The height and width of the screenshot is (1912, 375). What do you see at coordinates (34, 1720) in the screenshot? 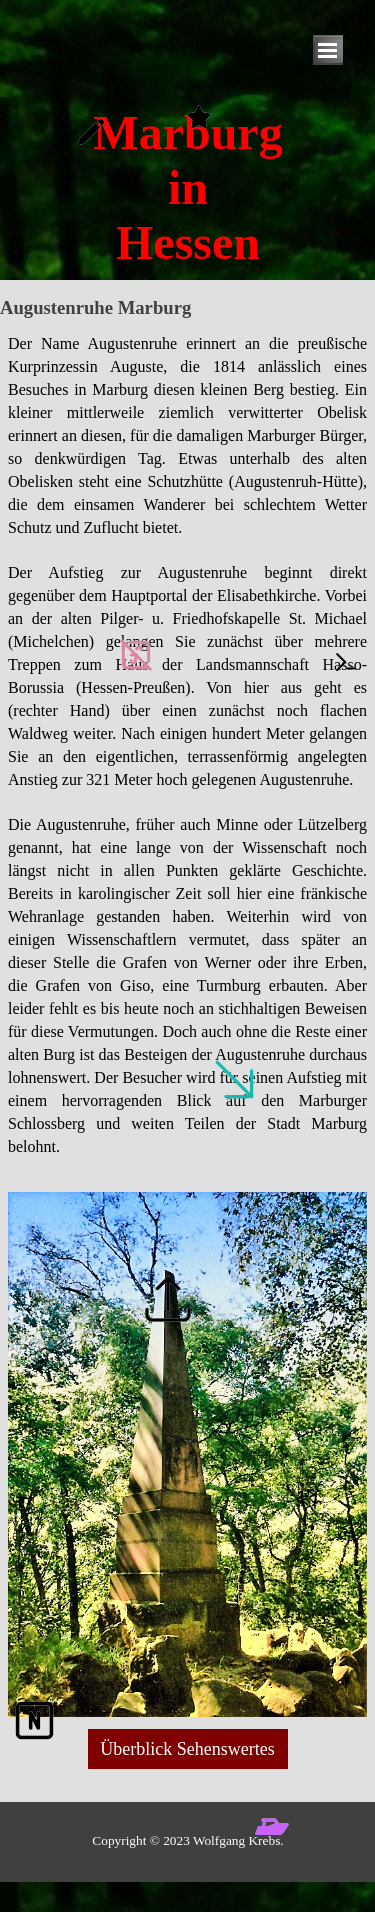
I see `indicates an item starting with the letter N` at bounding box center [34, 1720].